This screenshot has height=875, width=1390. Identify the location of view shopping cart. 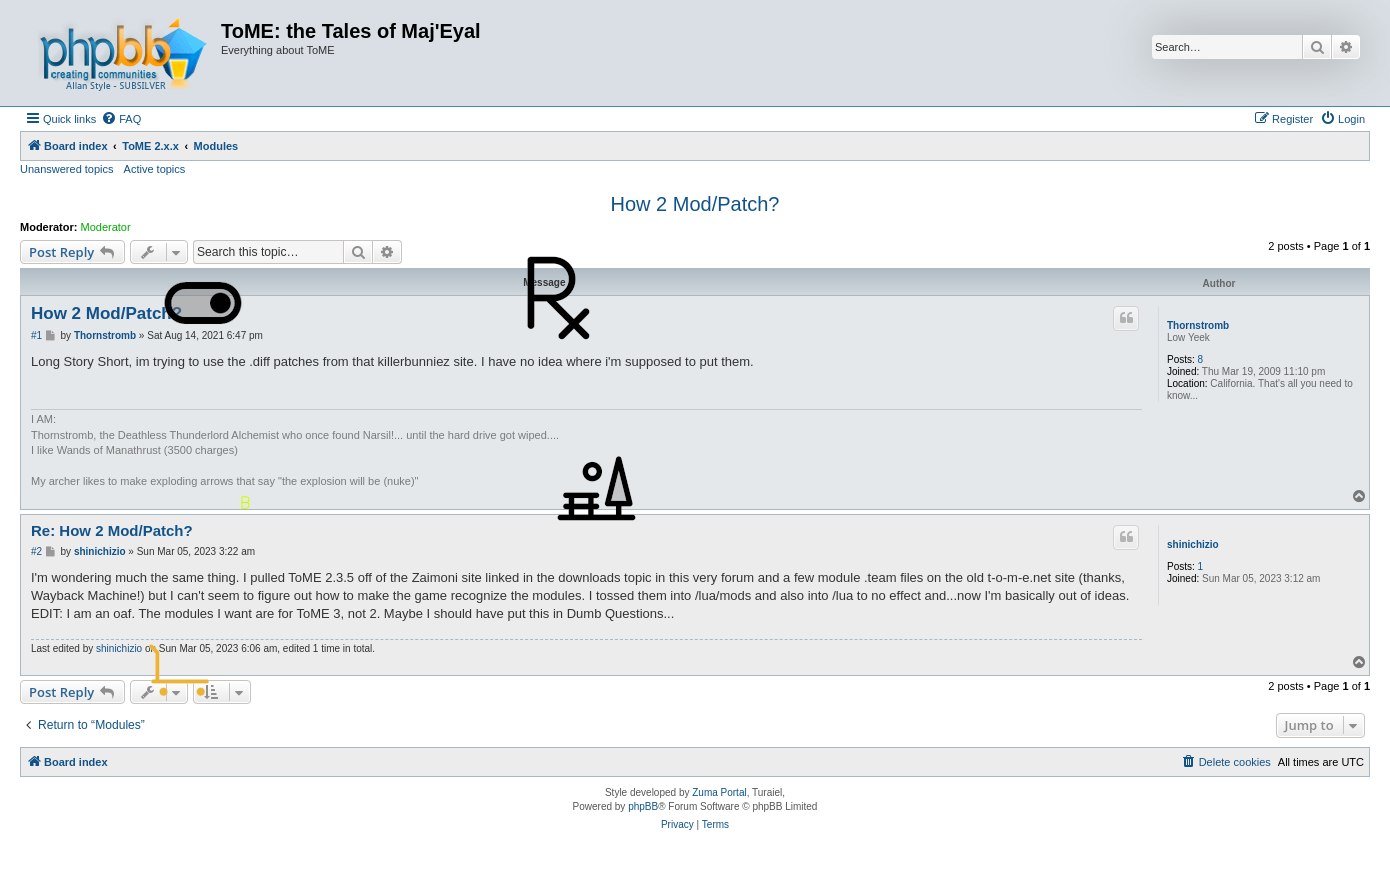
(178, 667).